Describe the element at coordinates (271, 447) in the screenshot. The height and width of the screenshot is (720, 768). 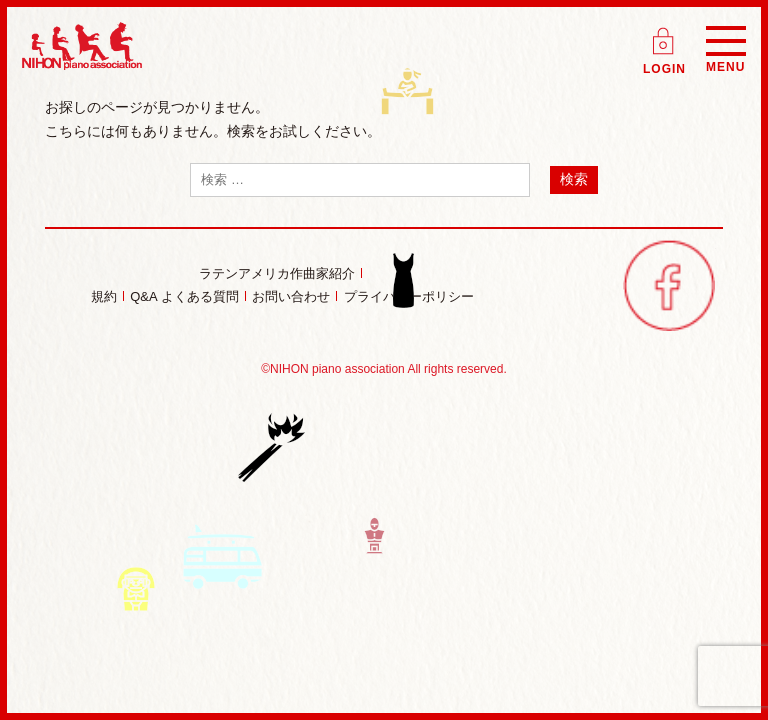
I see `indicates a torch or light source item in inventory` at that location.